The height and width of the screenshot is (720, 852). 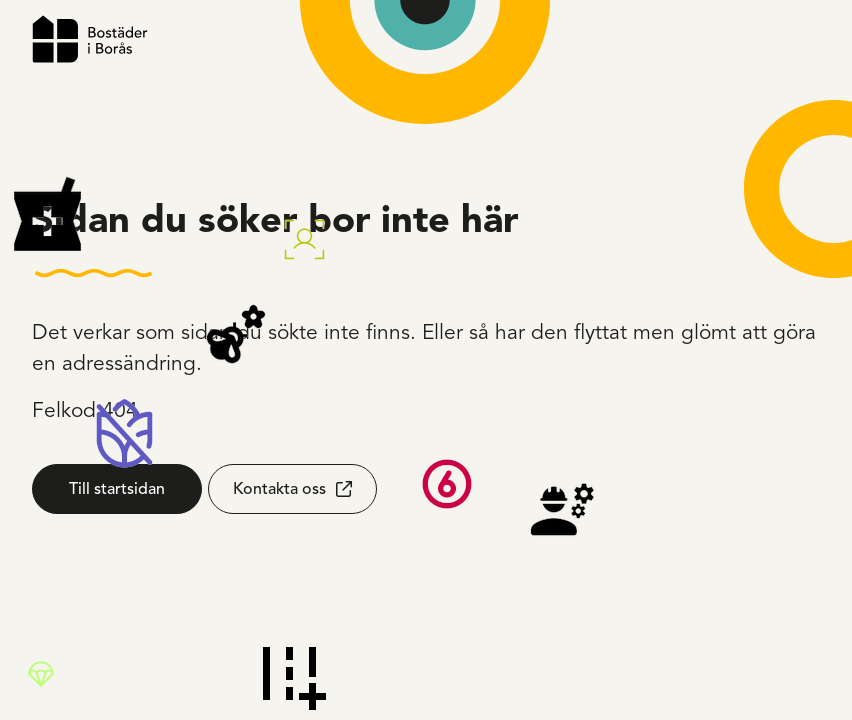 I want to click on find nearby pharmacies, so click(x=47, y=217).